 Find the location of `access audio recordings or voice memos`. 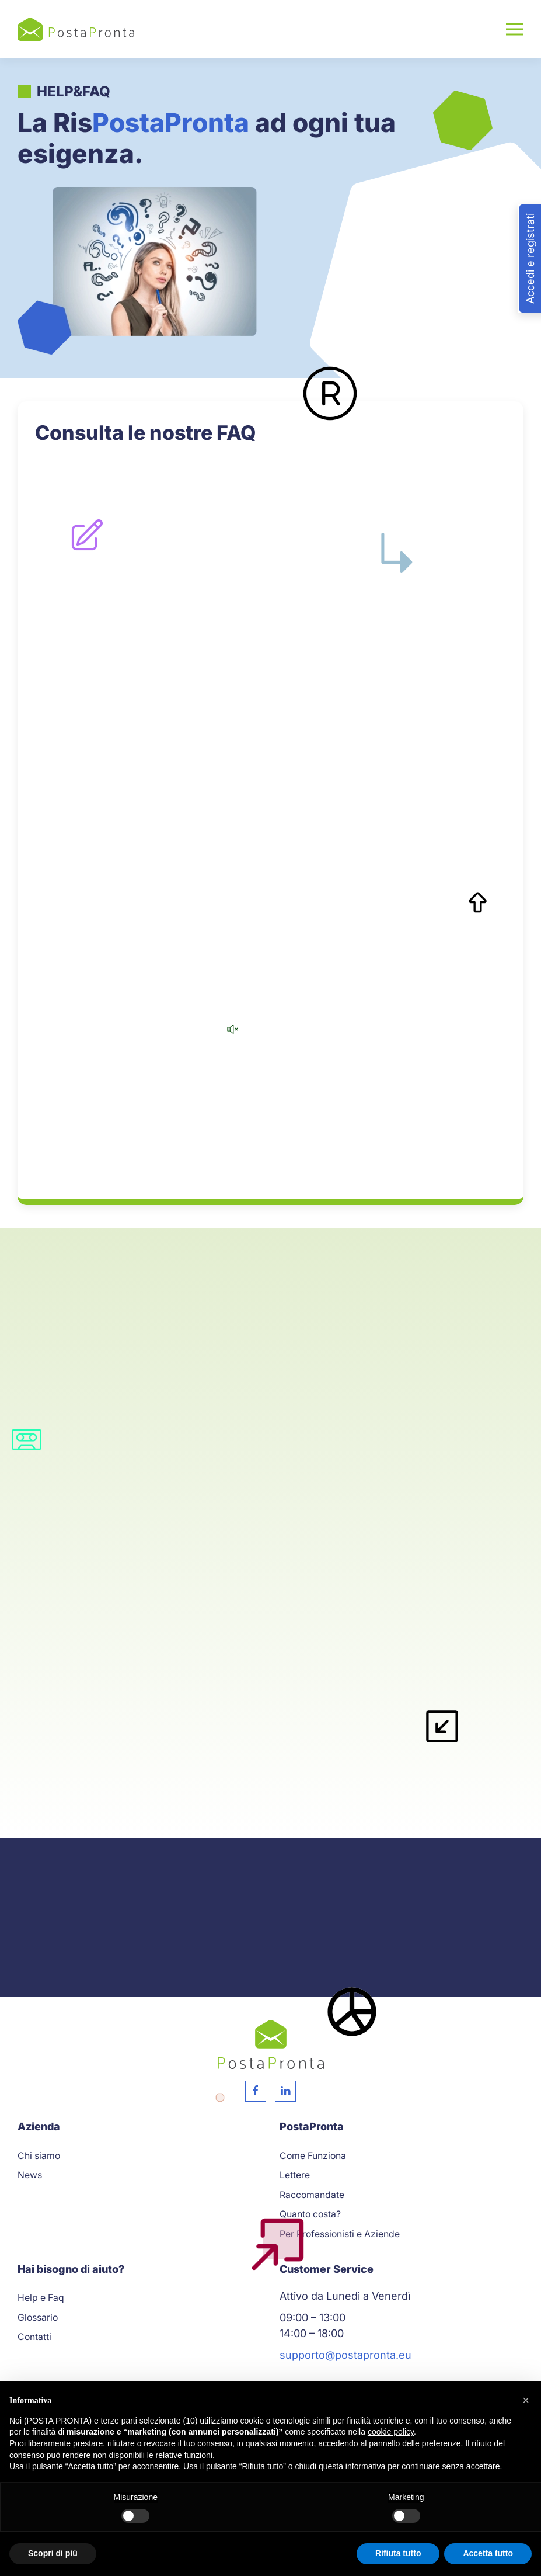

access audio recordings or voice memos is located at coordinates (26, 1439).